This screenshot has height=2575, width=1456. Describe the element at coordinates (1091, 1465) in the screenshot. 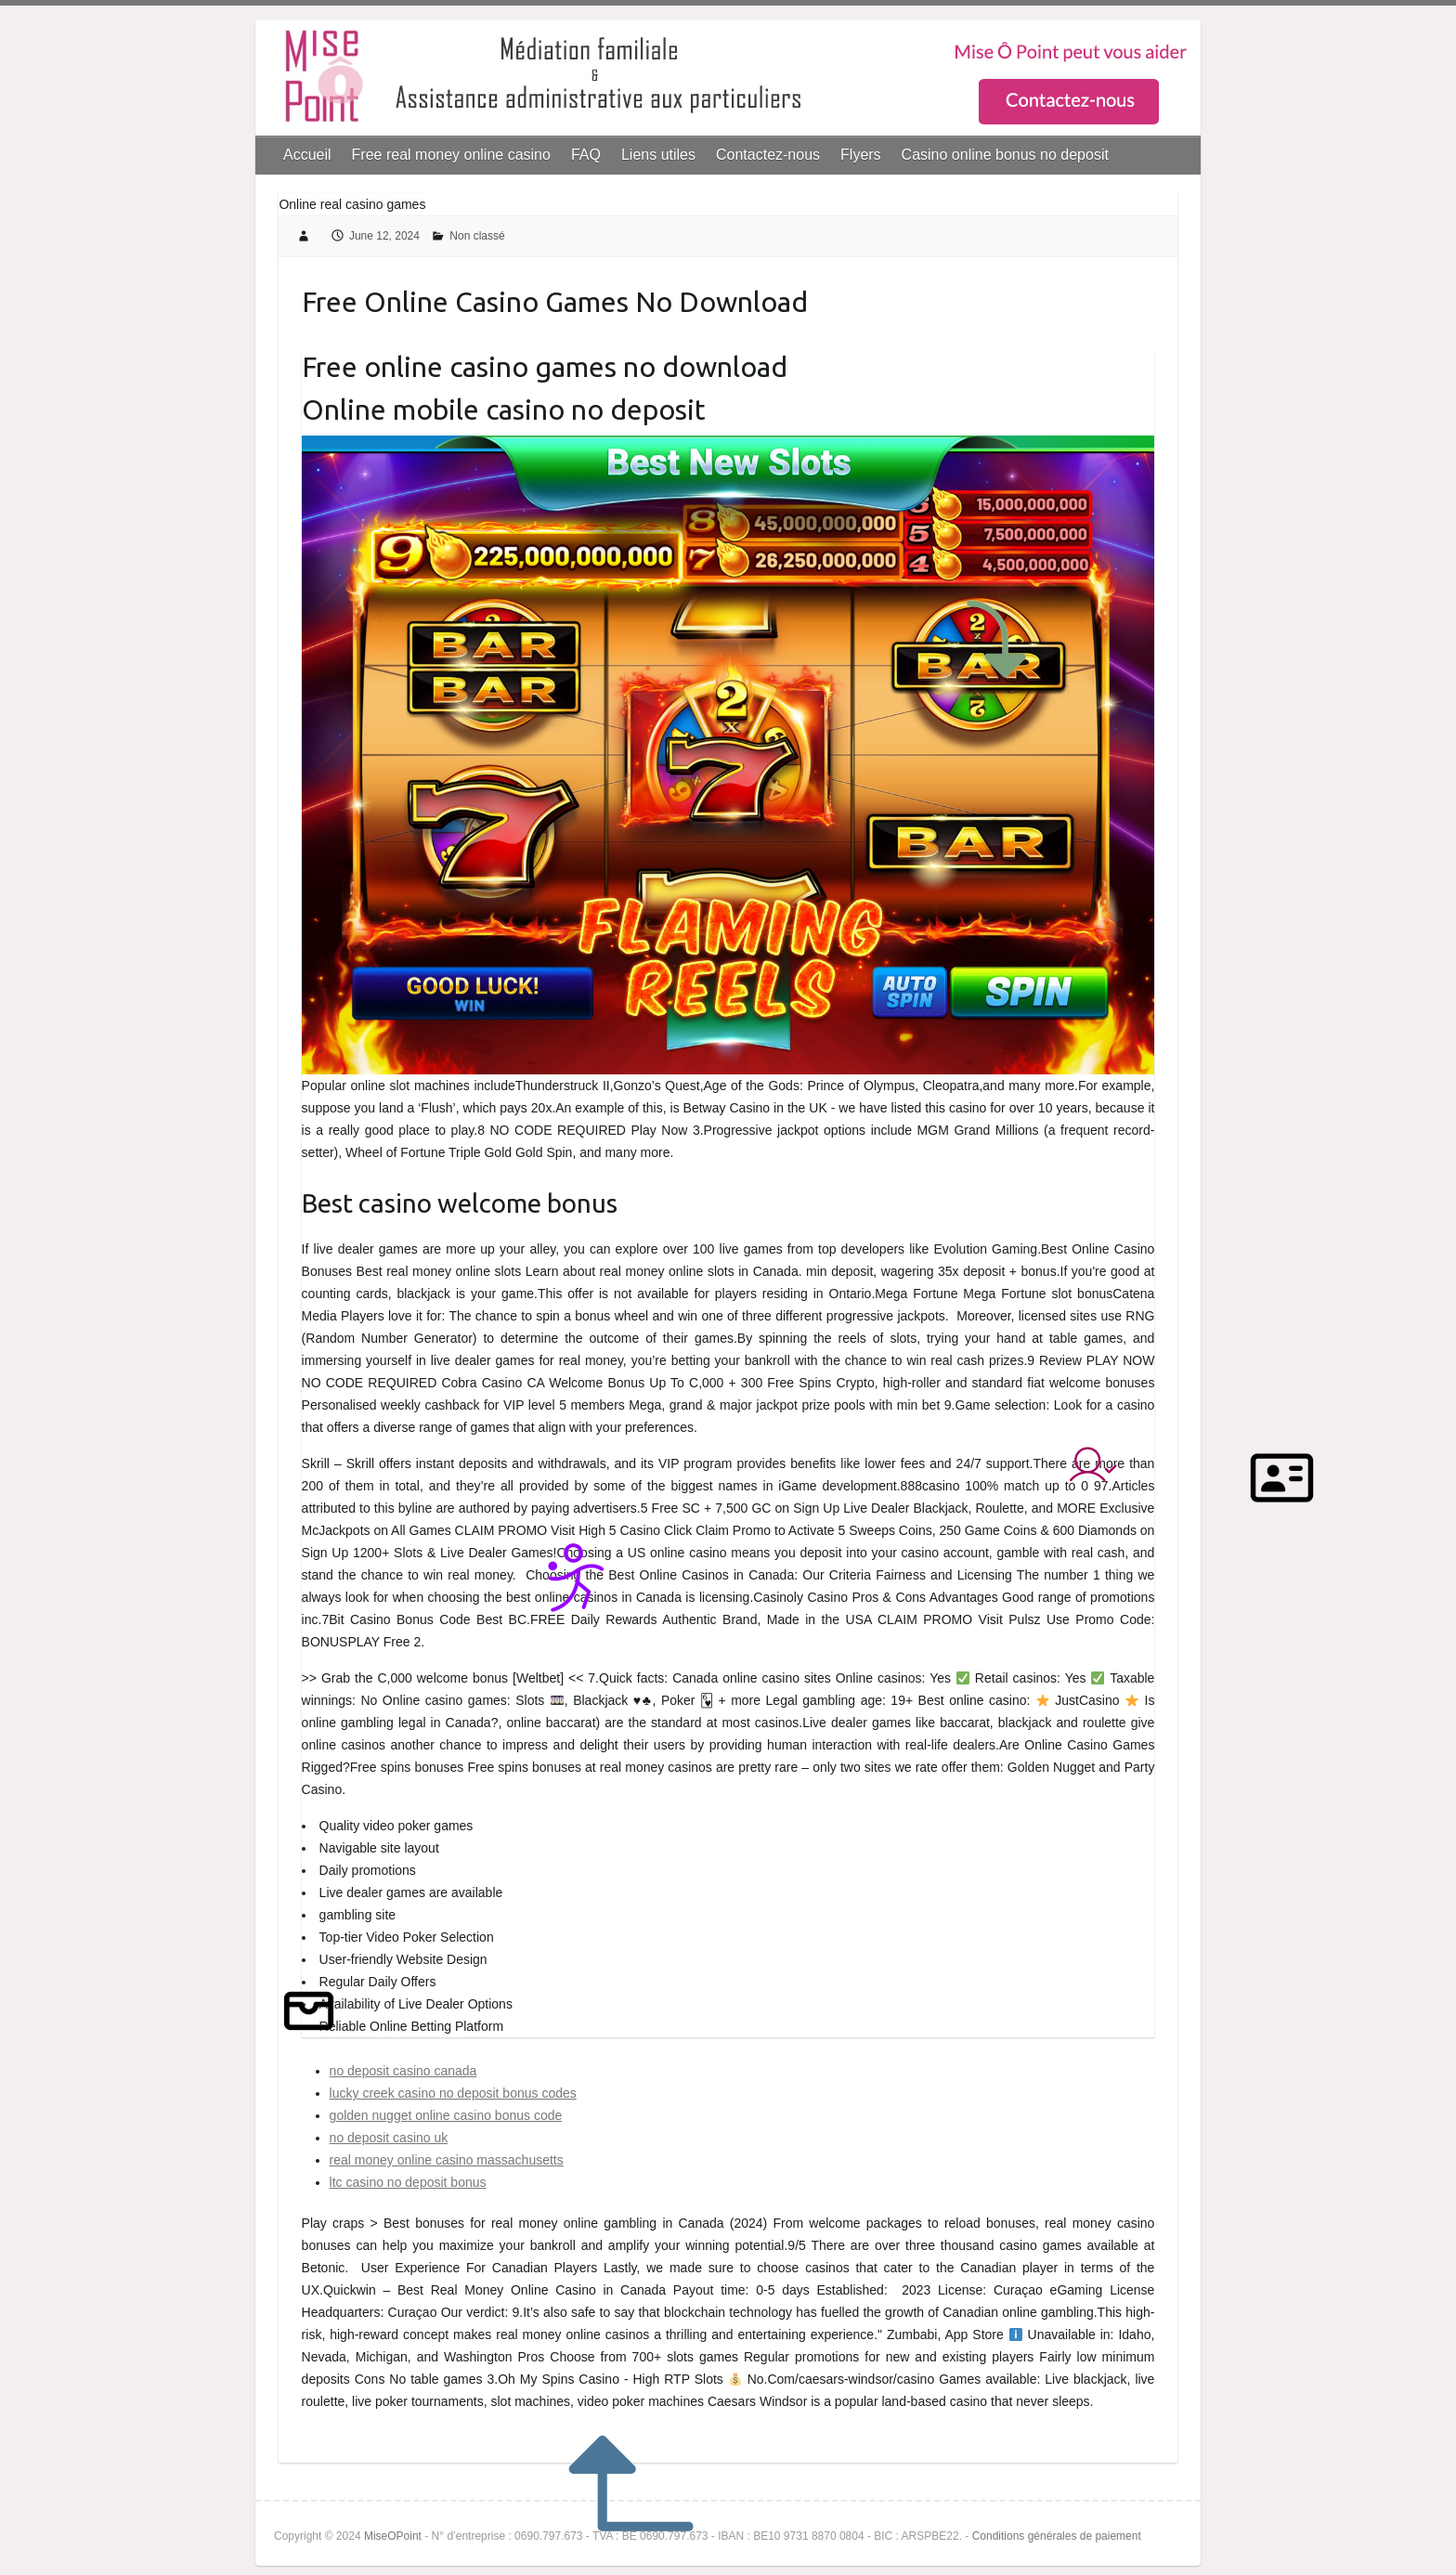

I see `verify or approve a user account` at that location.